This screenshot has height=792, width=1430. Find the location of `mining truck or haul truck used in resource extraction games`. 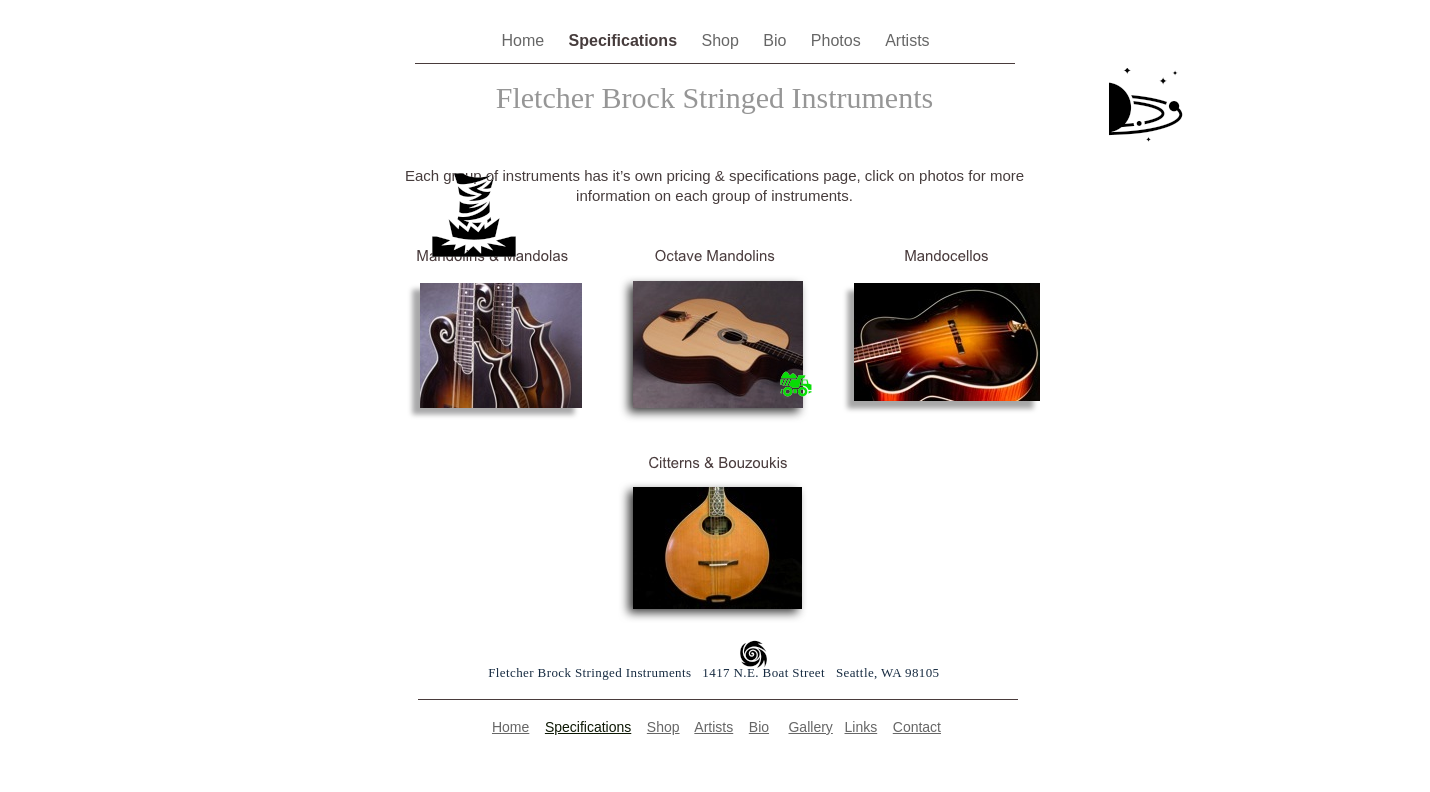

mining truck or haul truck used in resource extraction games is located at coordinates (796, 384).